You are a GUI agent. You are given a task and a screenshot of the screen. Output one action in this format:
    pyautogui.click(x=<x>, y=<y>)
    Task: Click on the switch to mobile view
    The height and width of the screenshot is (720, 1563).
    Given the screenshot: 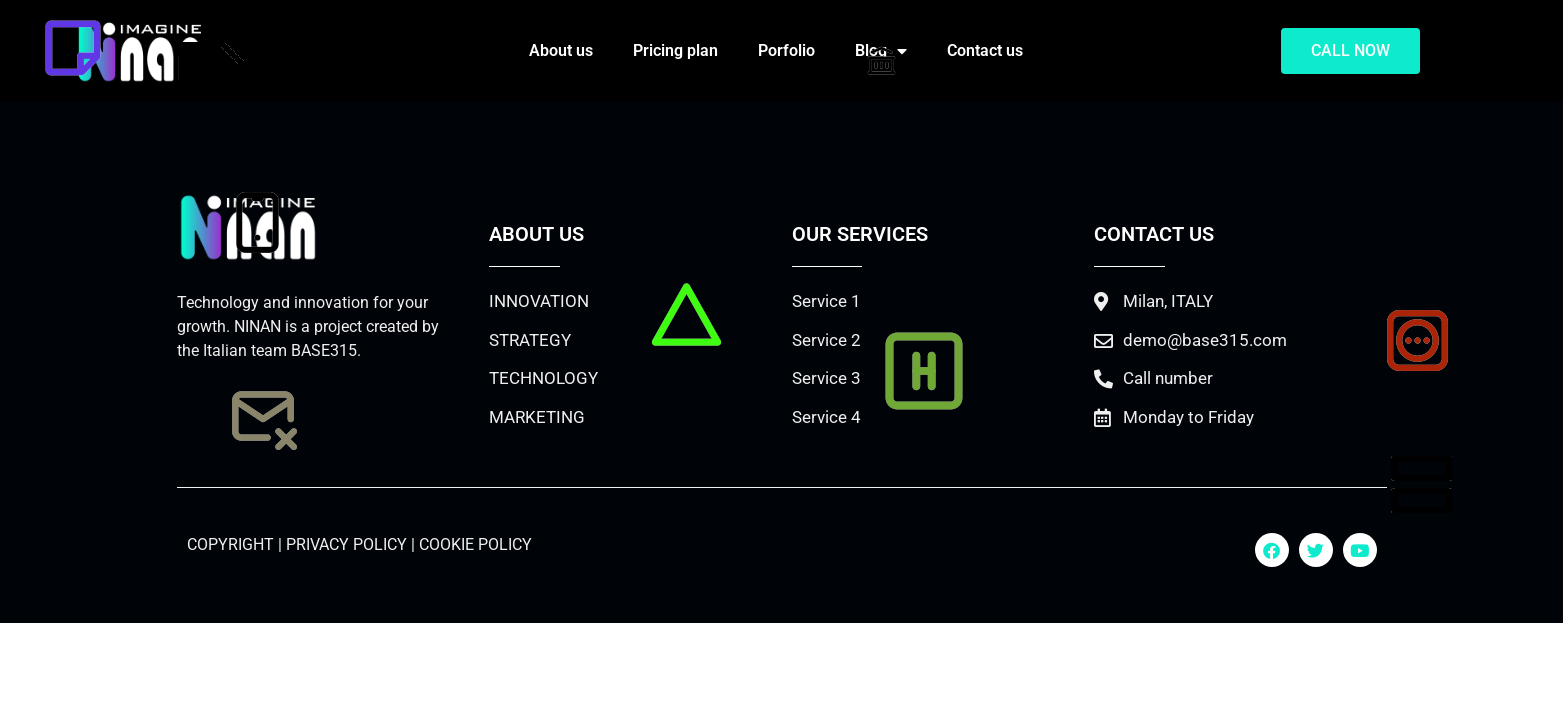 What is the action you would take?
    pyautogui.click(x=257, y=222)
    